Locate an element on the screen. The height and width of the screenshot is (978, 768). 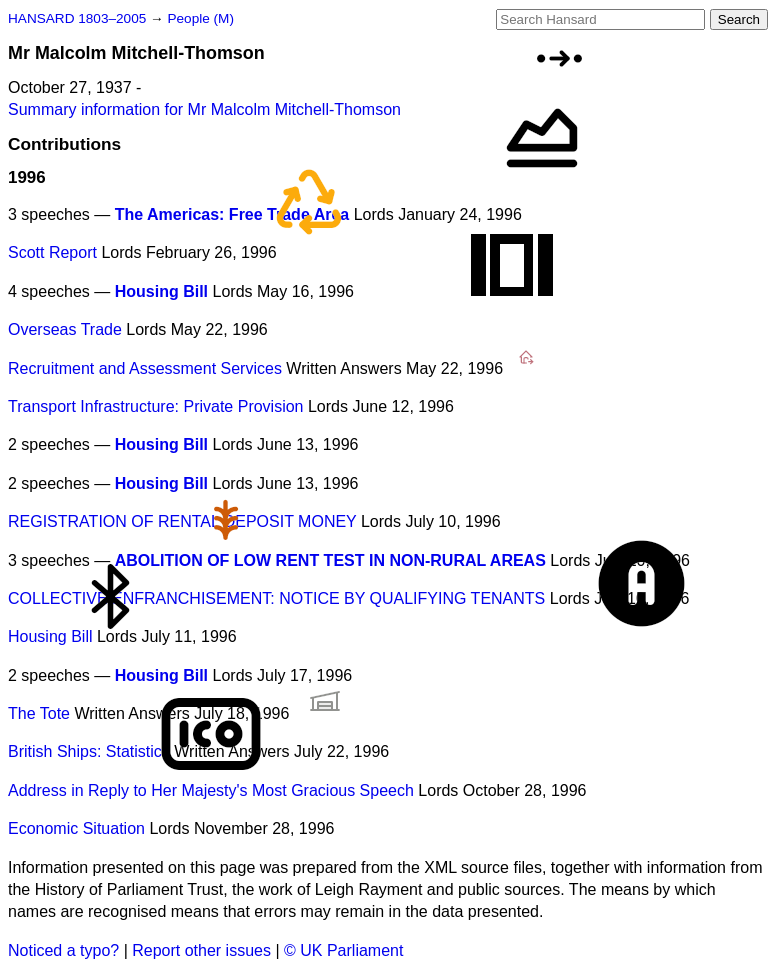
view growth metrics or analytics is located at coordinates (225, 520).